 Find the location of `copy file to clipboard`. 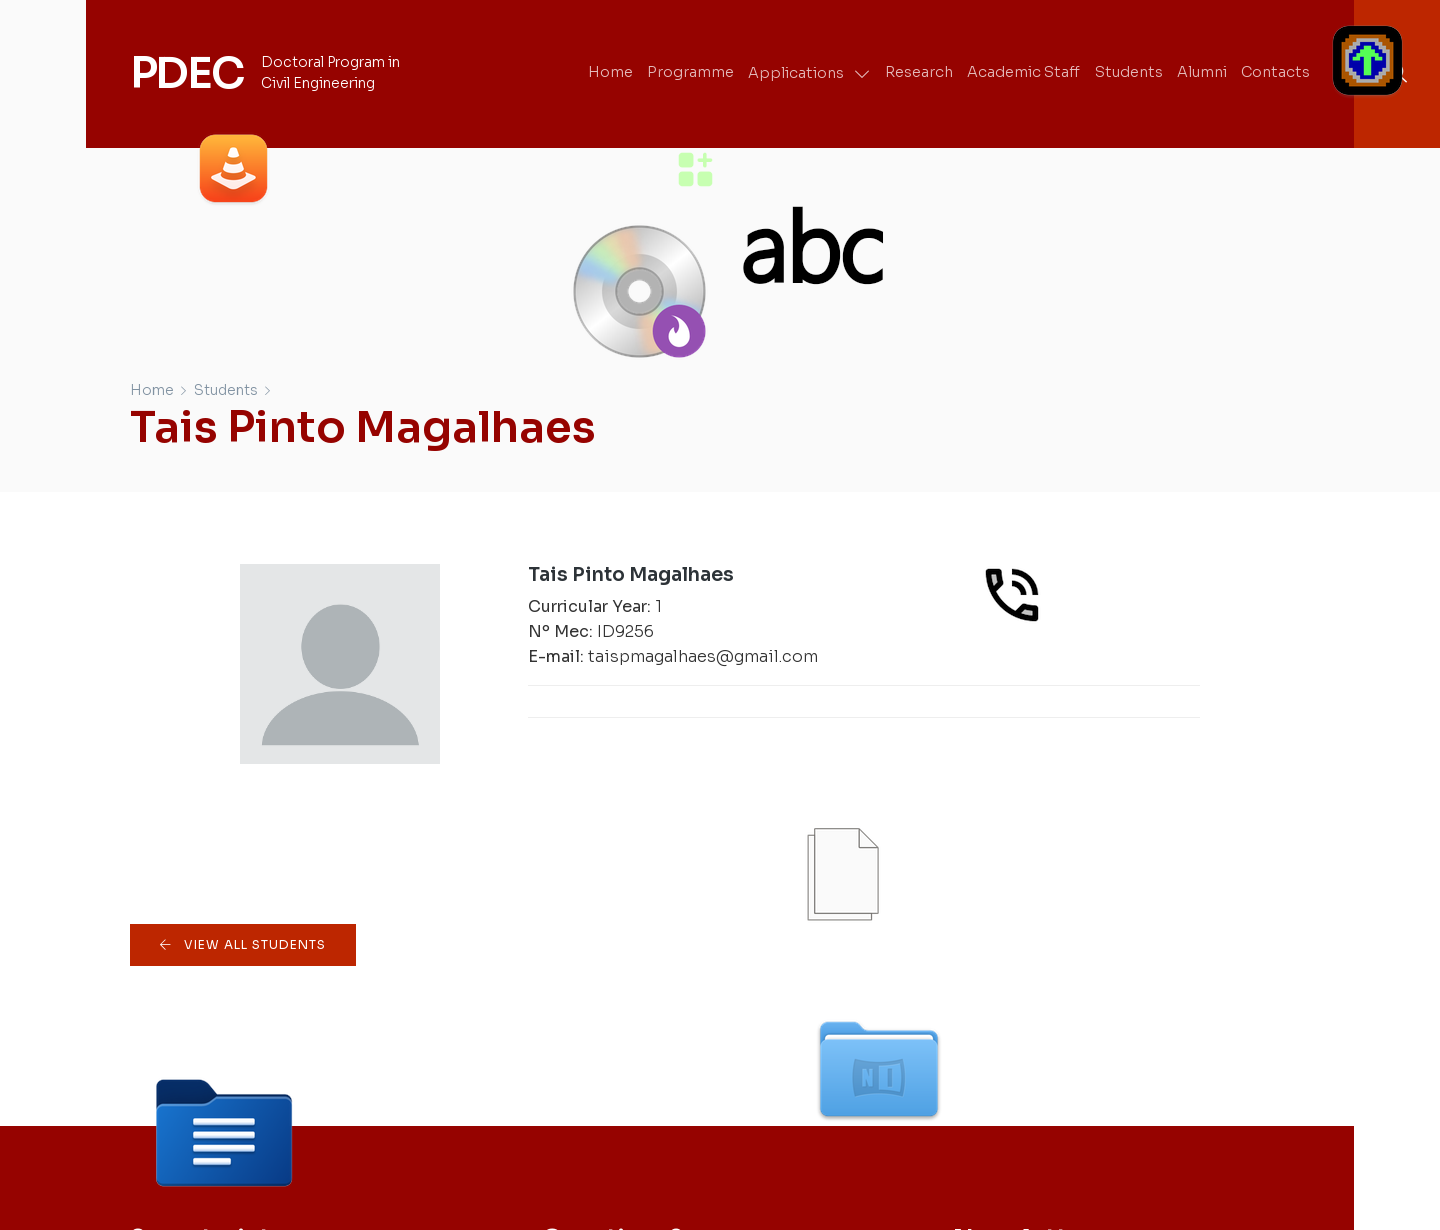

copy file to clipboard is located at coordinates (843, 874).